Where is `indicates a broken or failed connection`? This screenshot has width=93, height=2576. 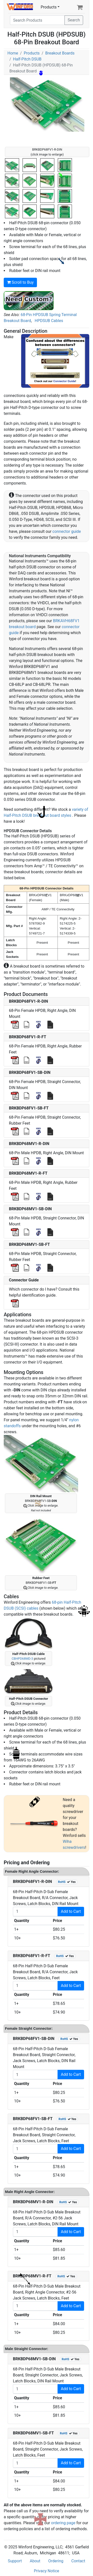
indicates a broken or failed connection is located at coordinates (24, 2279).